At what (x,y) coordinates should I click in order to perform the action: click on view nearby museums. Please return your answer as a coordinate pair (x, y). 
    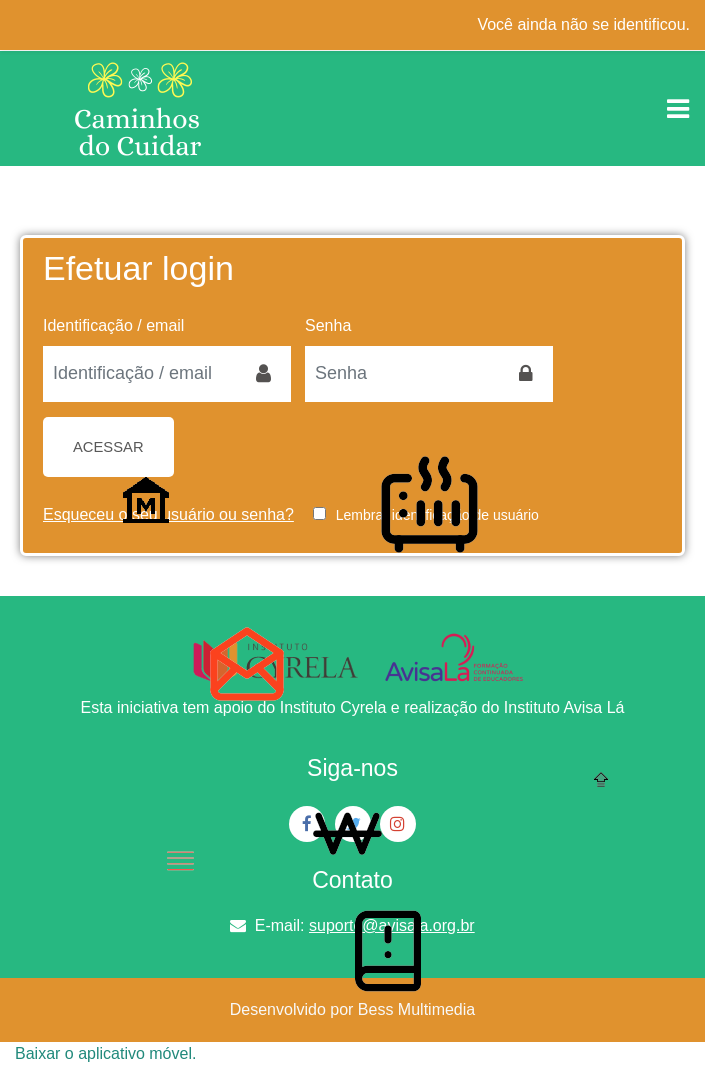
    Looking at the image, I should click on (146, 500).